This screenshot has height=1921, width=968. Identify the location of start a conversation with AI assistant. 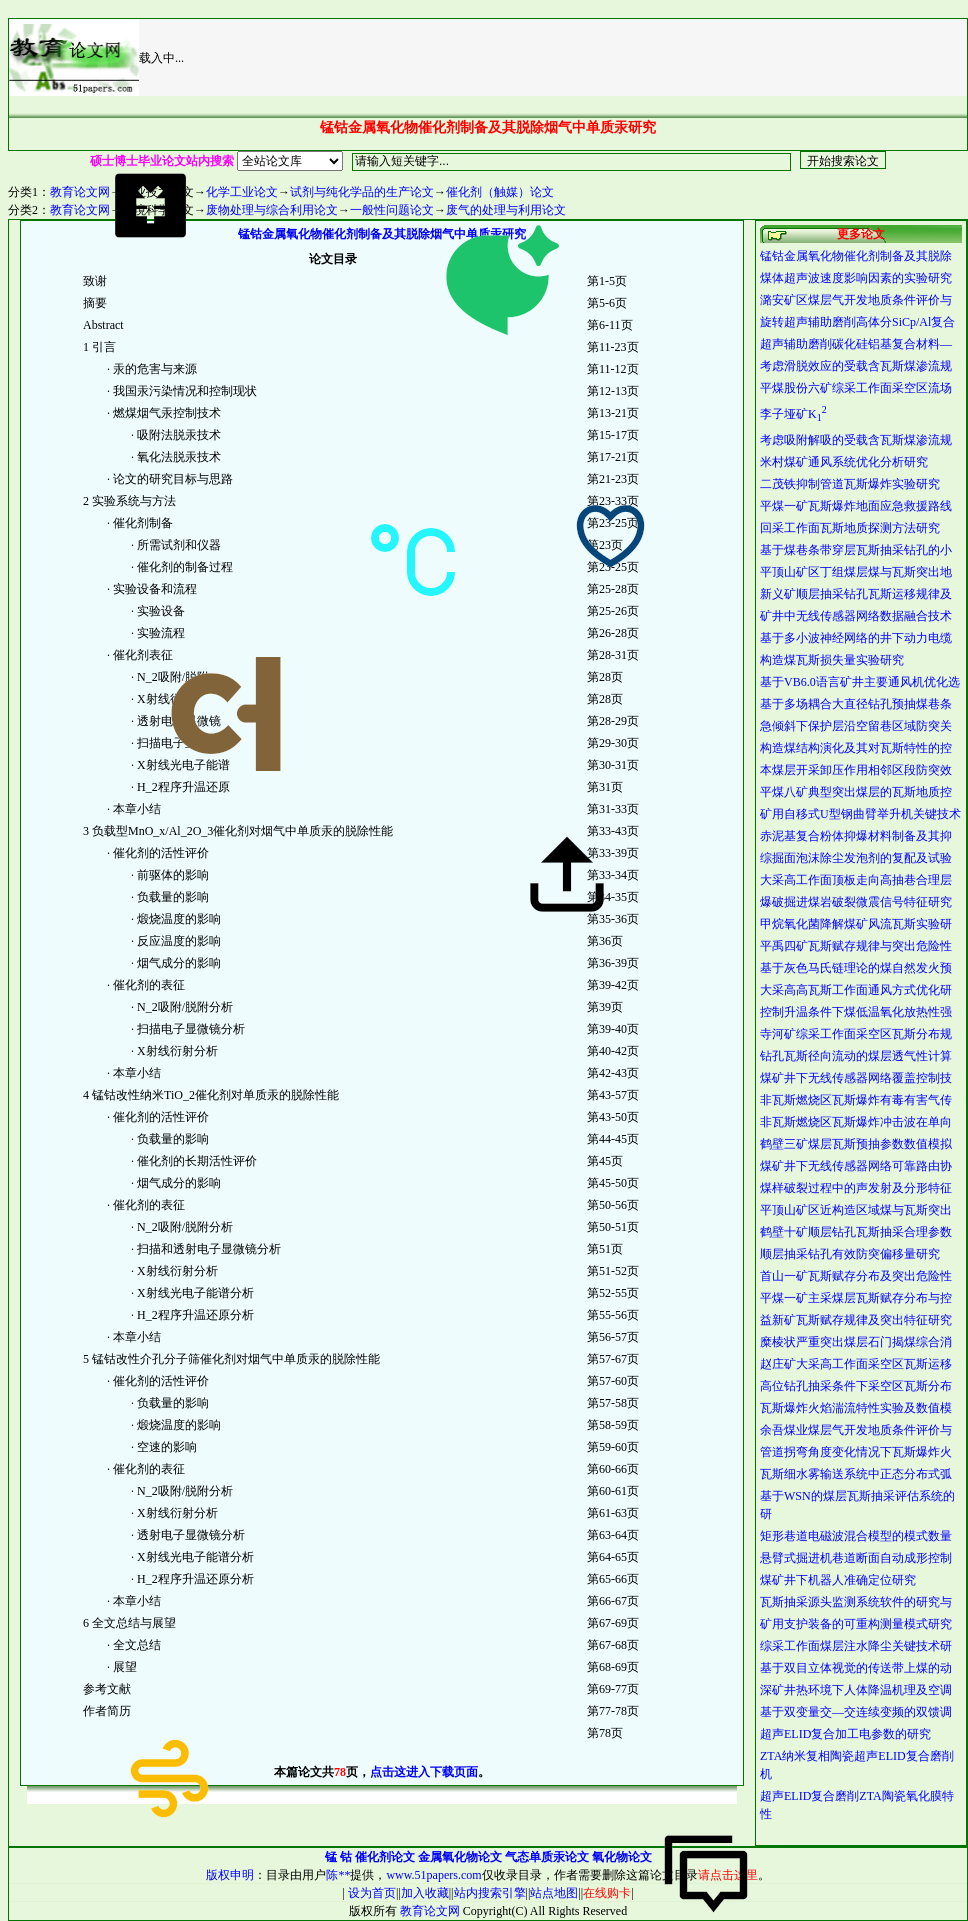
(497, 281).